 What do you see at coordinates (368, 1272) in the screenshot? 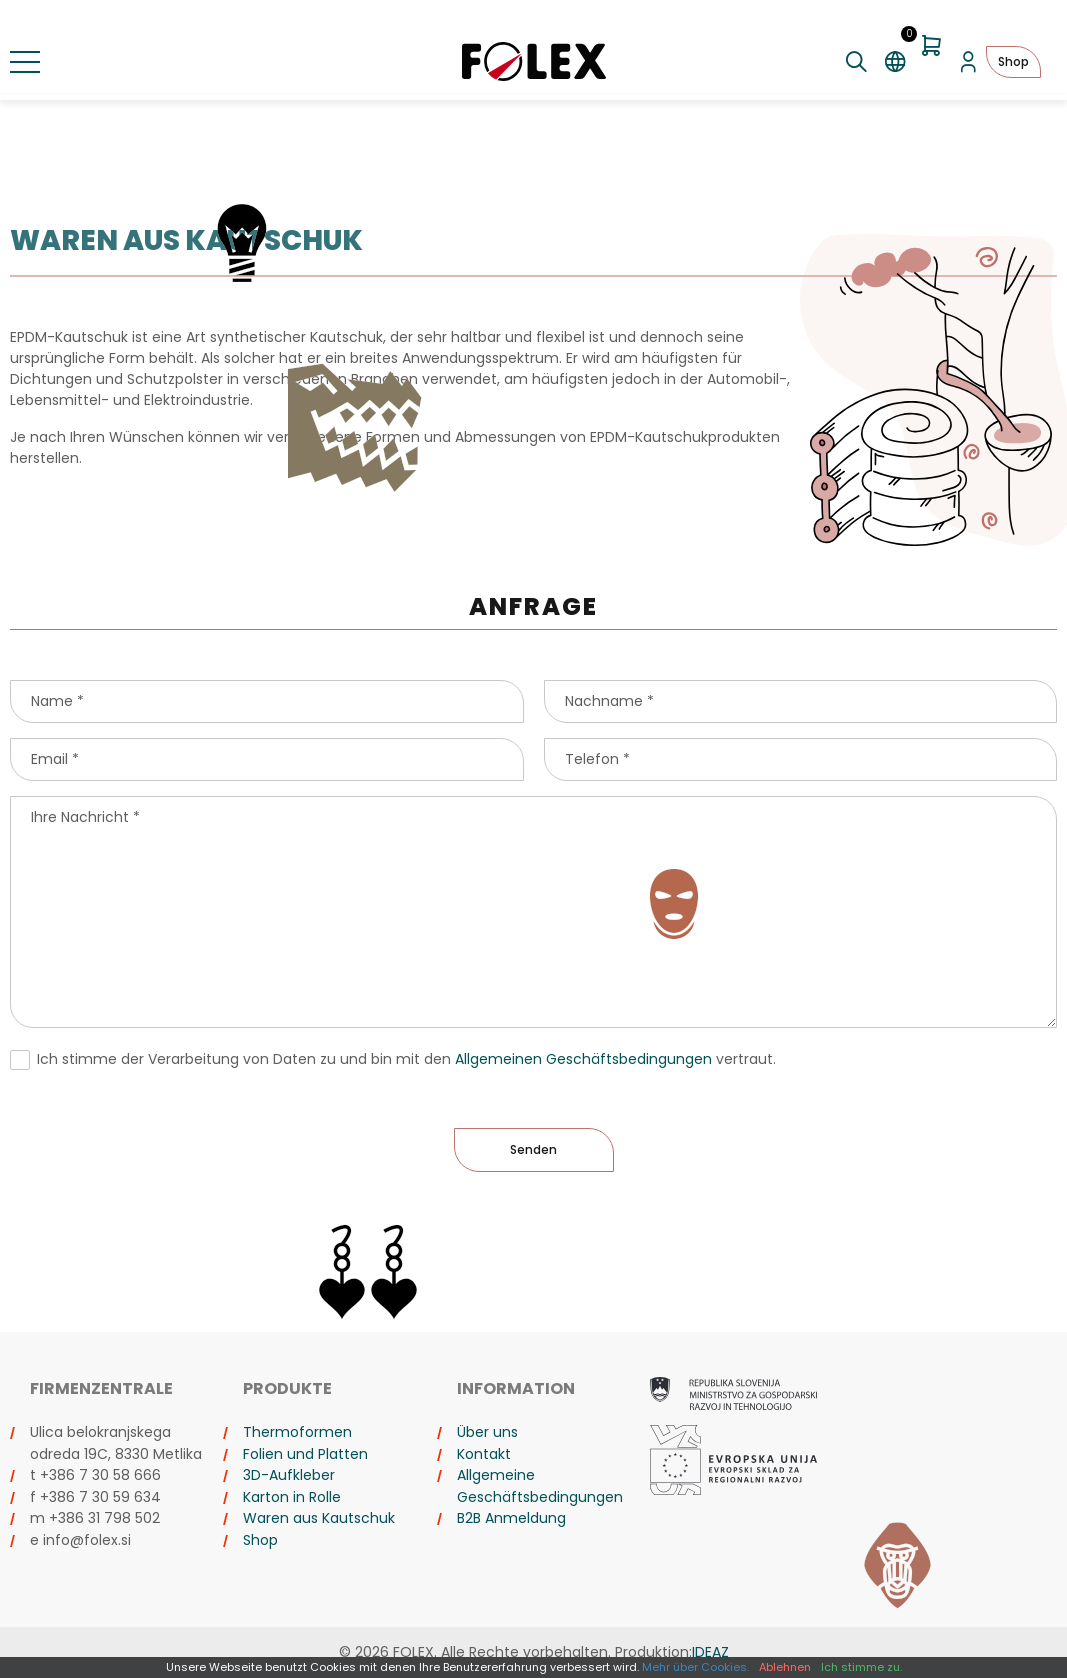
I see `browse heart-shaped earrings in jewelry collection` at bounding box center [368, 1272].